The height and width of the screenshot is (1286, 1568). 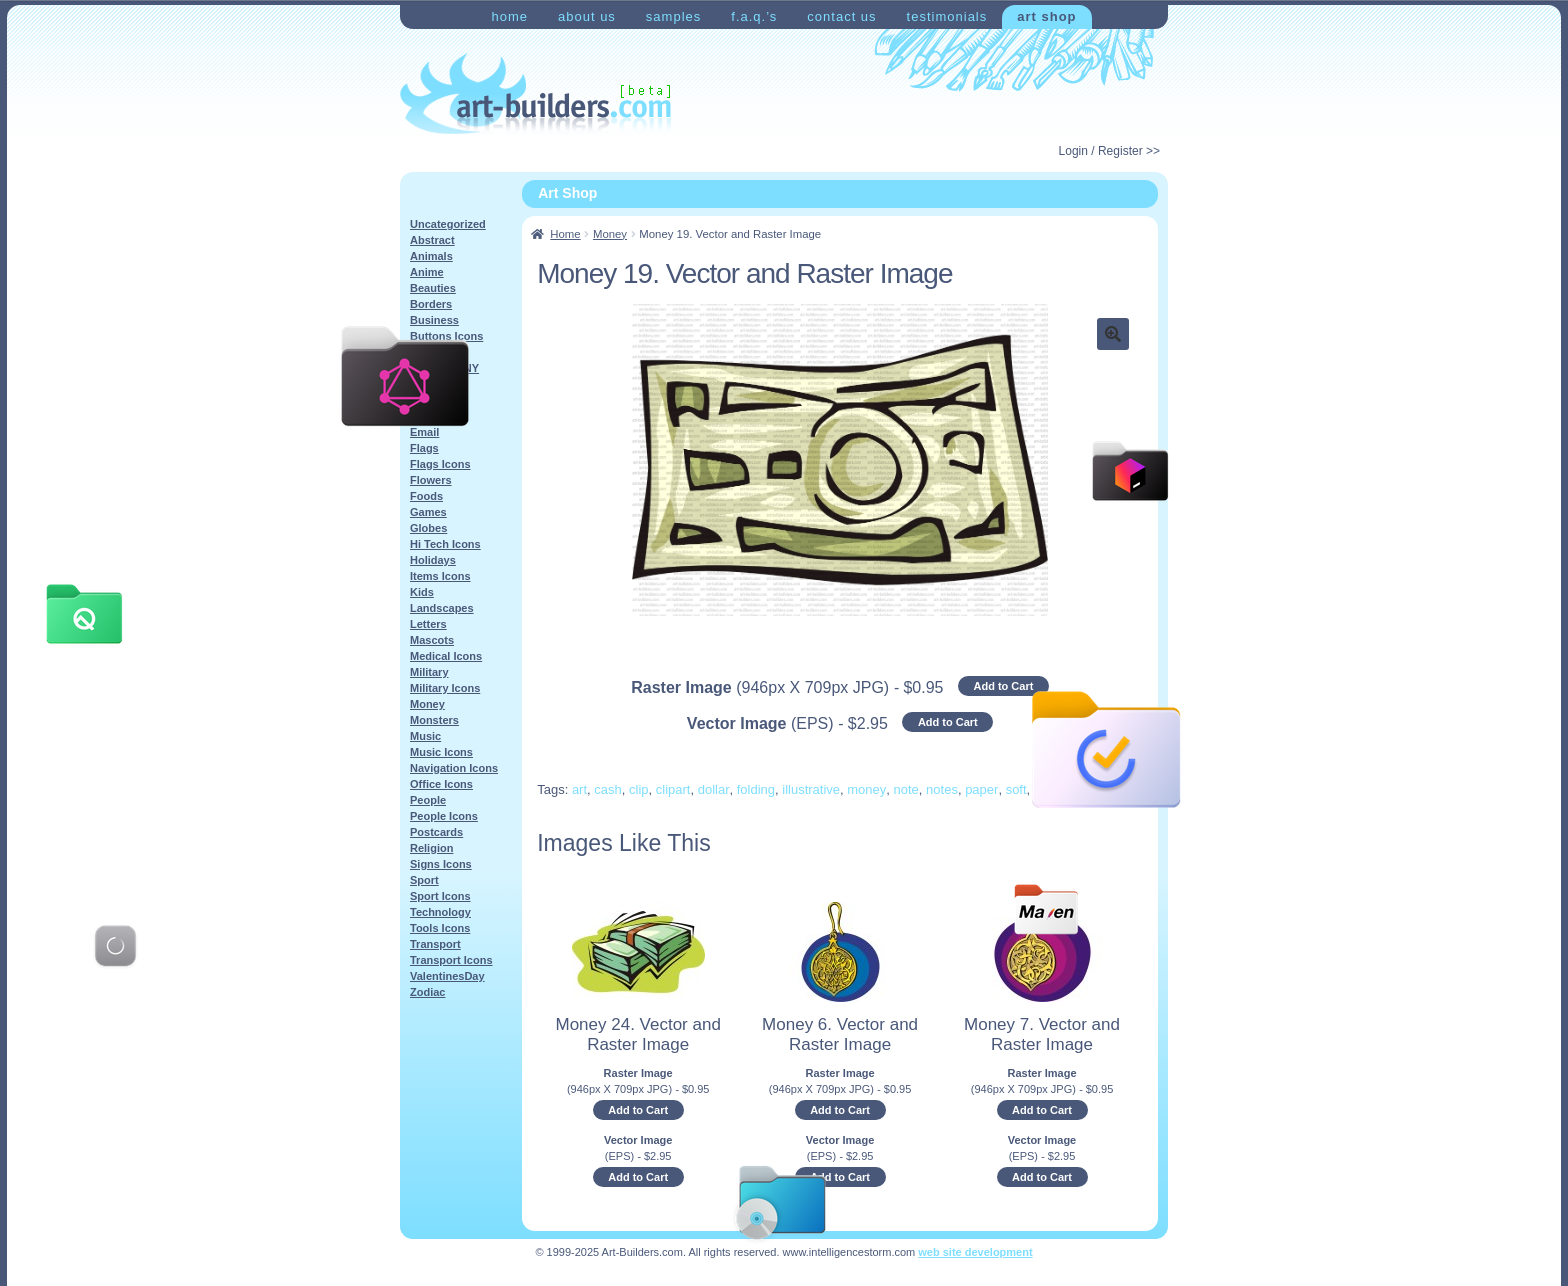 I want to click on open folder containing JetBrains Toolbox projects, so click(x=1130, y=473).